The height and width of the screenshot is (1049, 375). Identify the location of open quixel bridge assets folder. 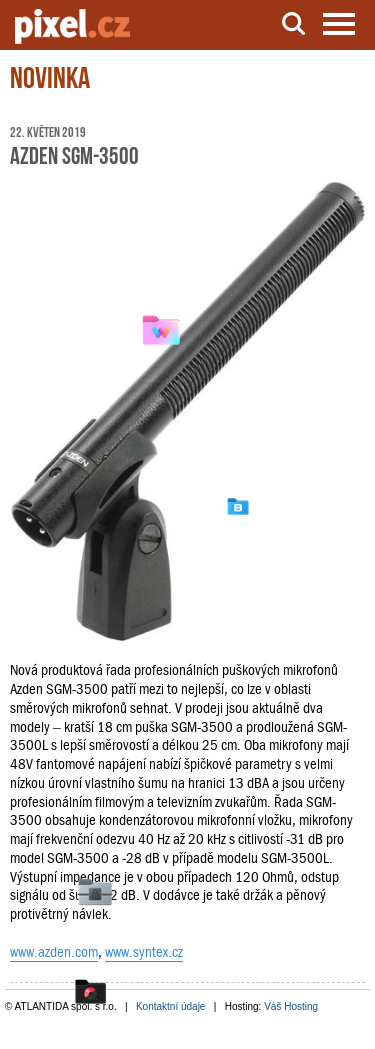
(238, 507).